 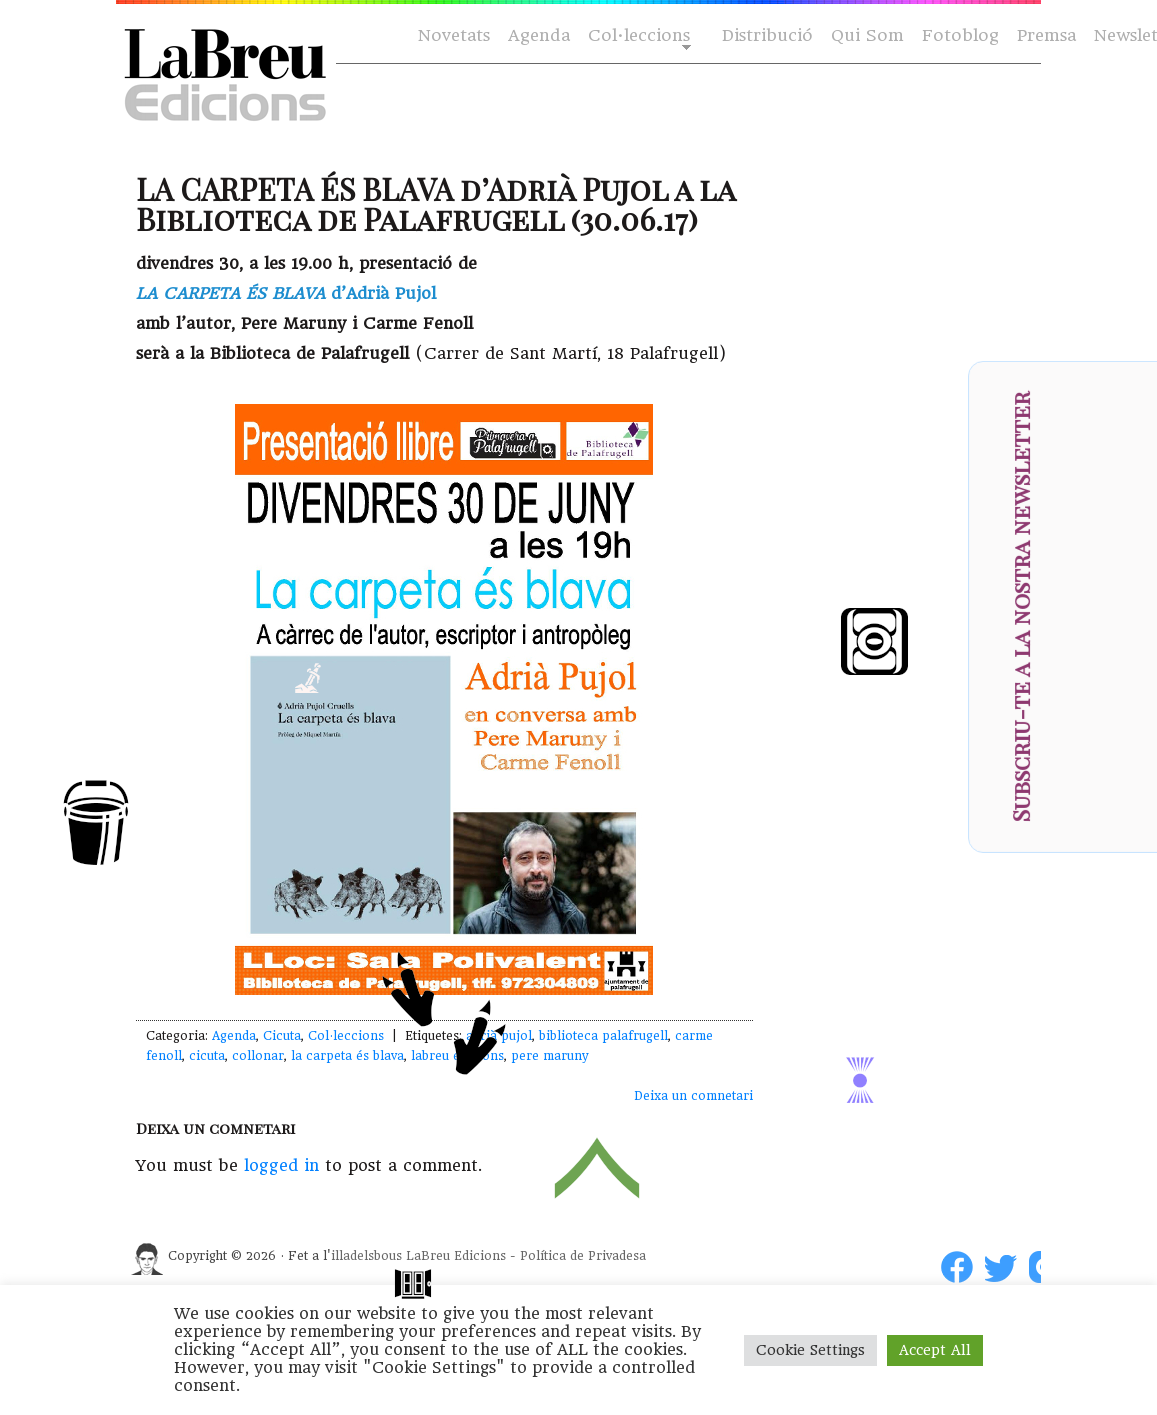 I want to click on indicates dinosaur or velociraptor content in a game, so click(x=444, y=1013).